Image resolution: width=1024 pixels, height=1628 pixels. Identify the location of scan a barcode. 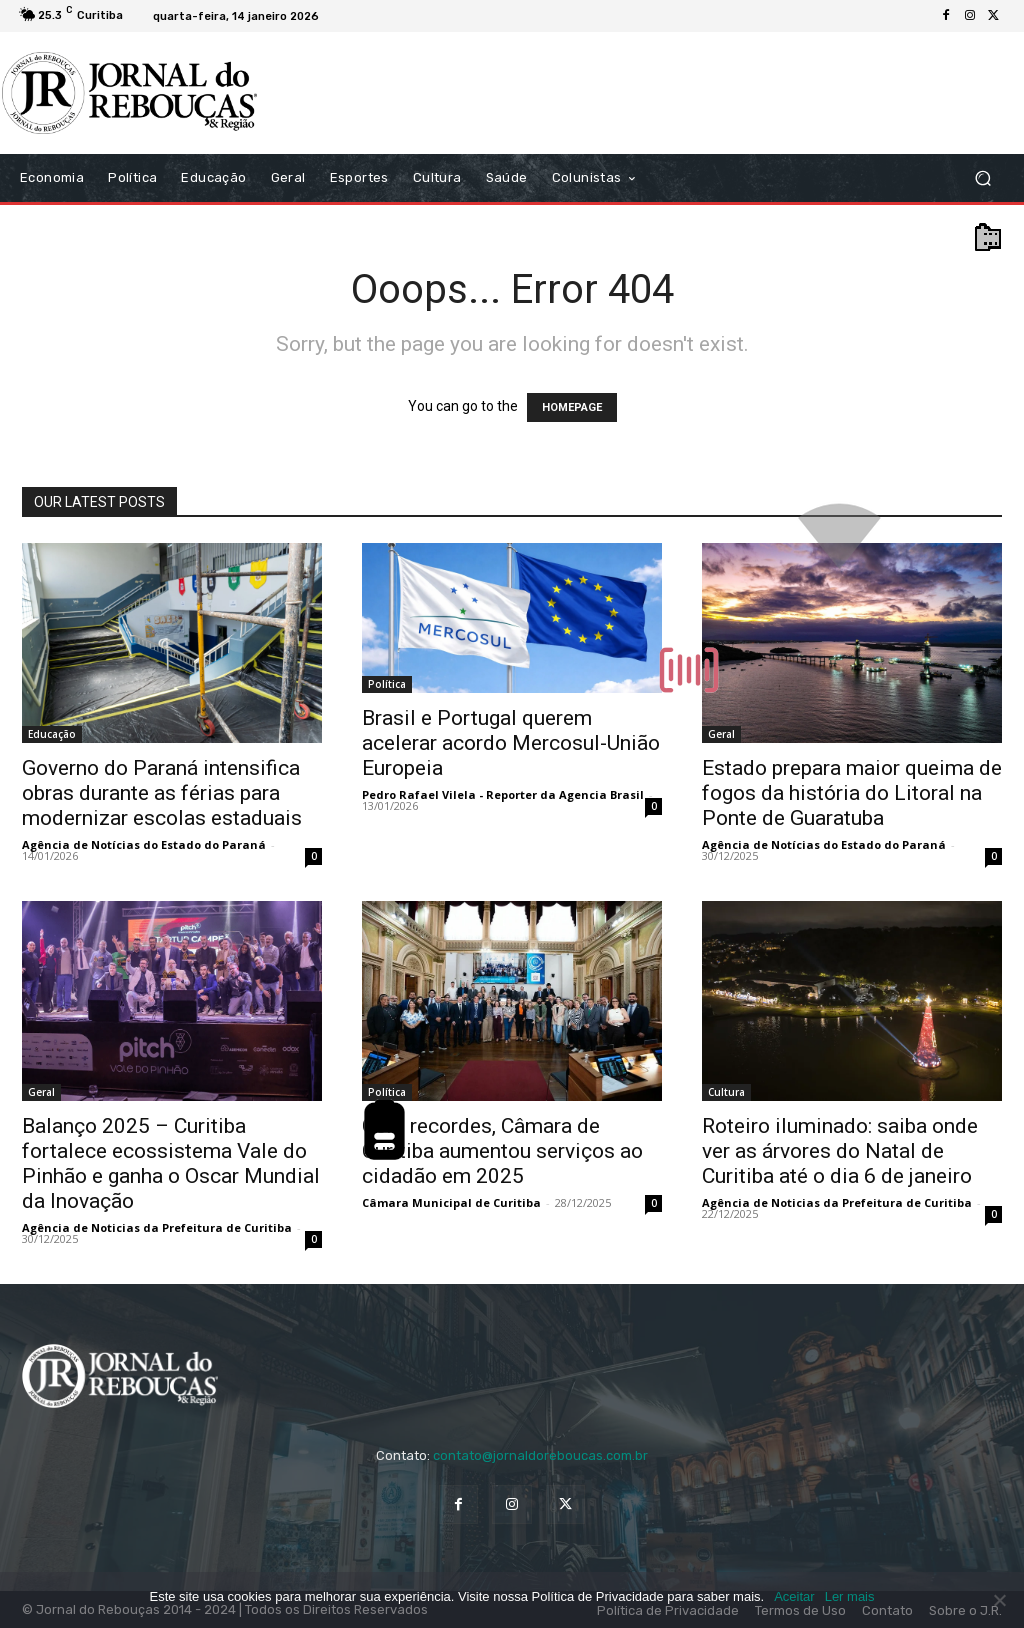
(689, 670).